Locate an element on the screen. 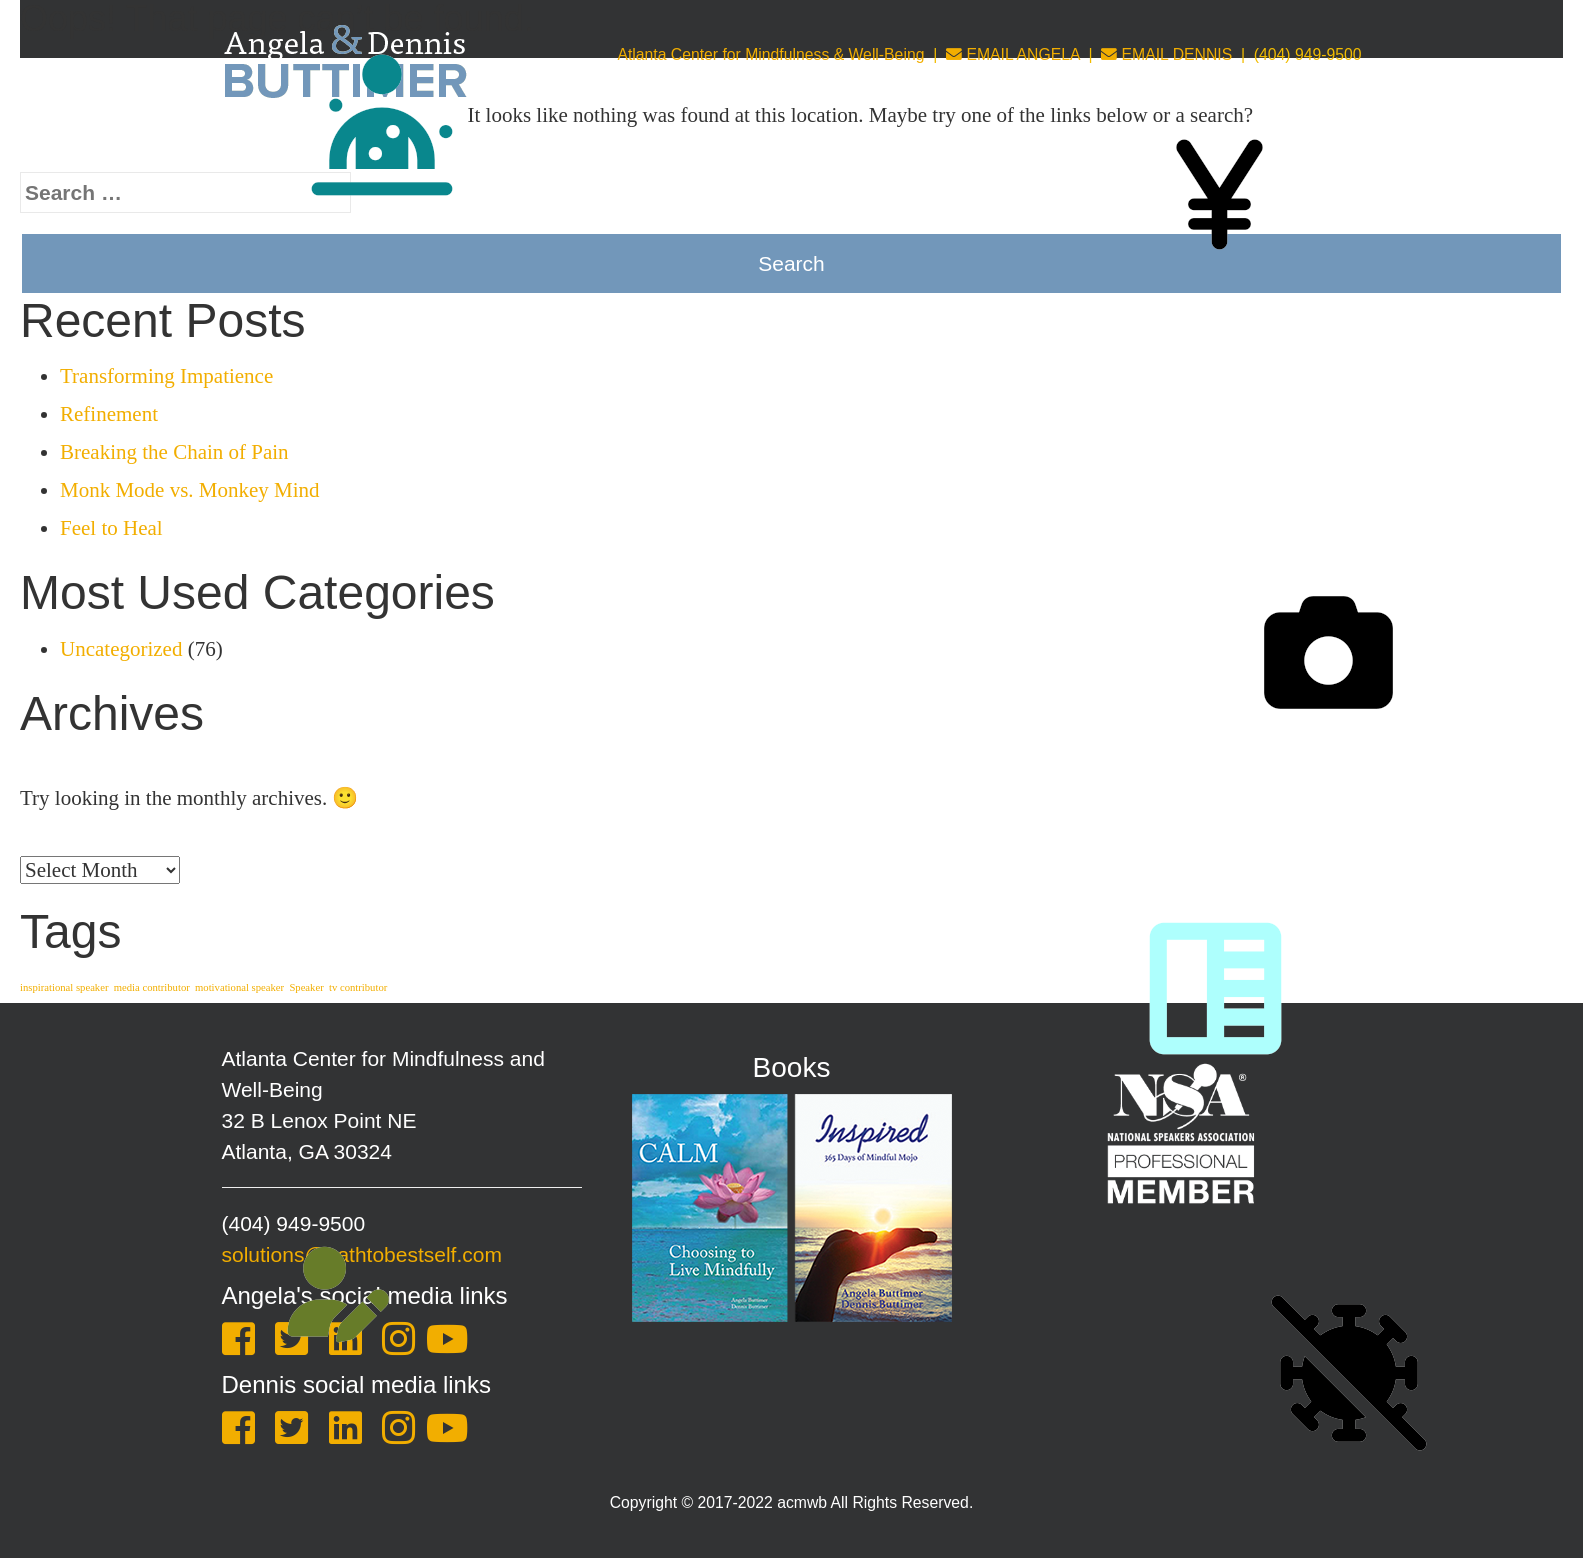 This screenshot has height=1558, width=1583. view price in japanese yen is located at coordinates (1219, 194).